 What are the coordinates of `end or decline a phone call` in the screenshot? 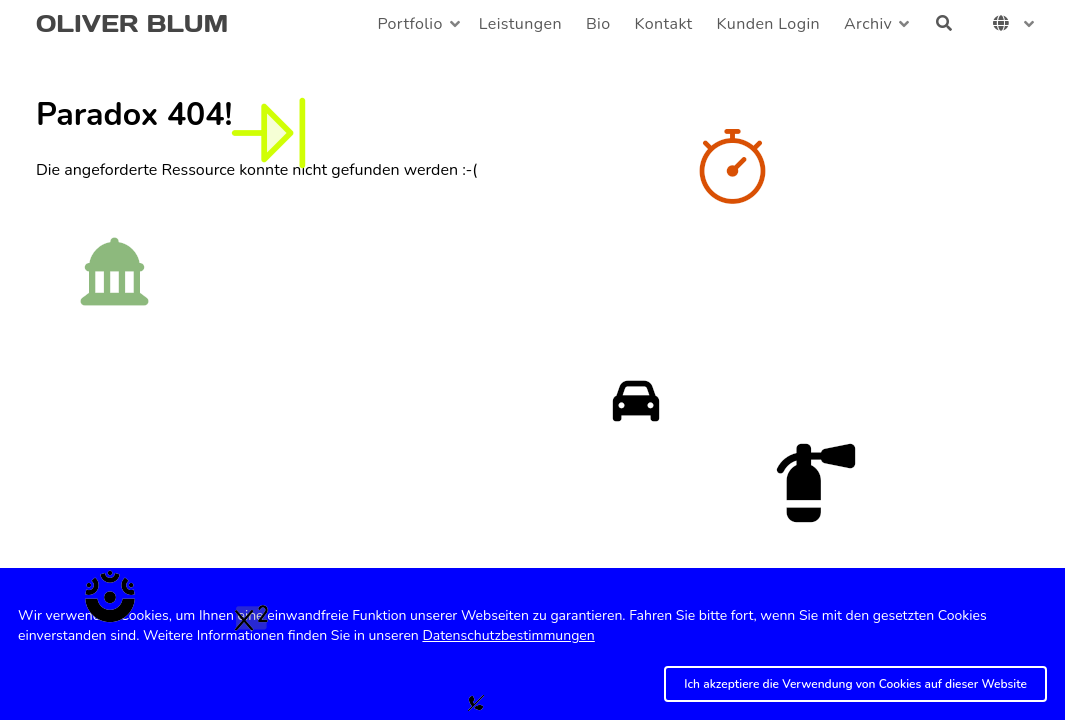 It's located at (476, 703).